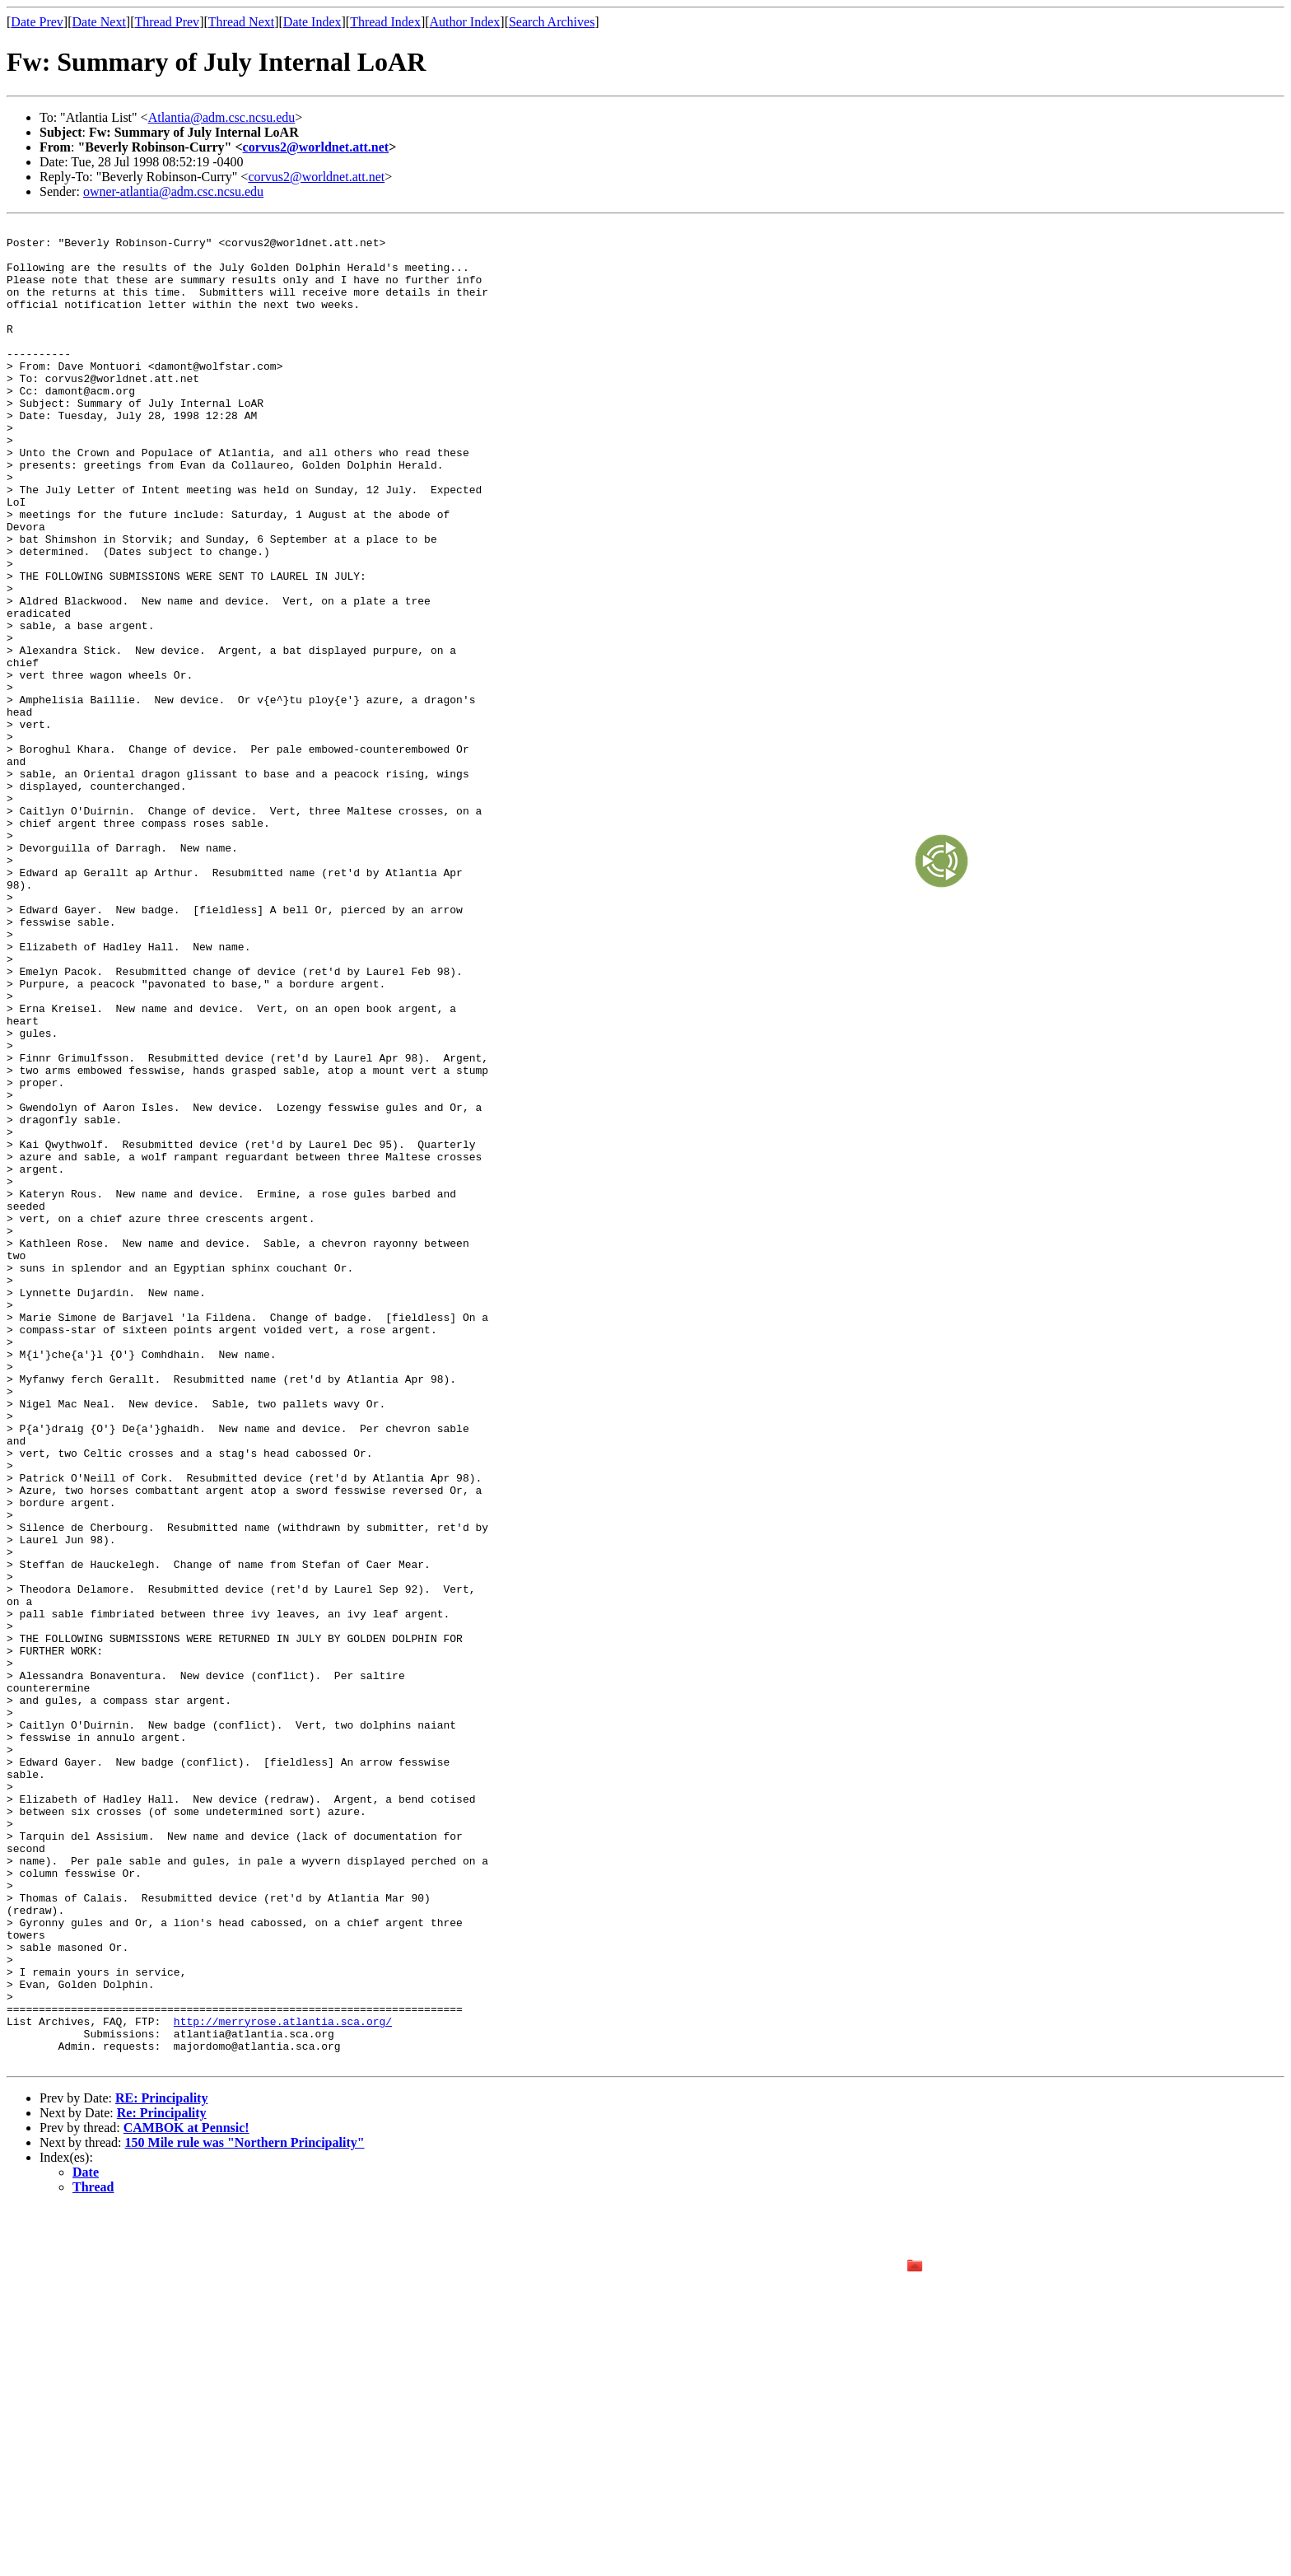  What do you see at coordinates (941, 861) in the screenshot?
I see `open the ubuntu mate start menu or application launcher` at bounding box center [941, 861].